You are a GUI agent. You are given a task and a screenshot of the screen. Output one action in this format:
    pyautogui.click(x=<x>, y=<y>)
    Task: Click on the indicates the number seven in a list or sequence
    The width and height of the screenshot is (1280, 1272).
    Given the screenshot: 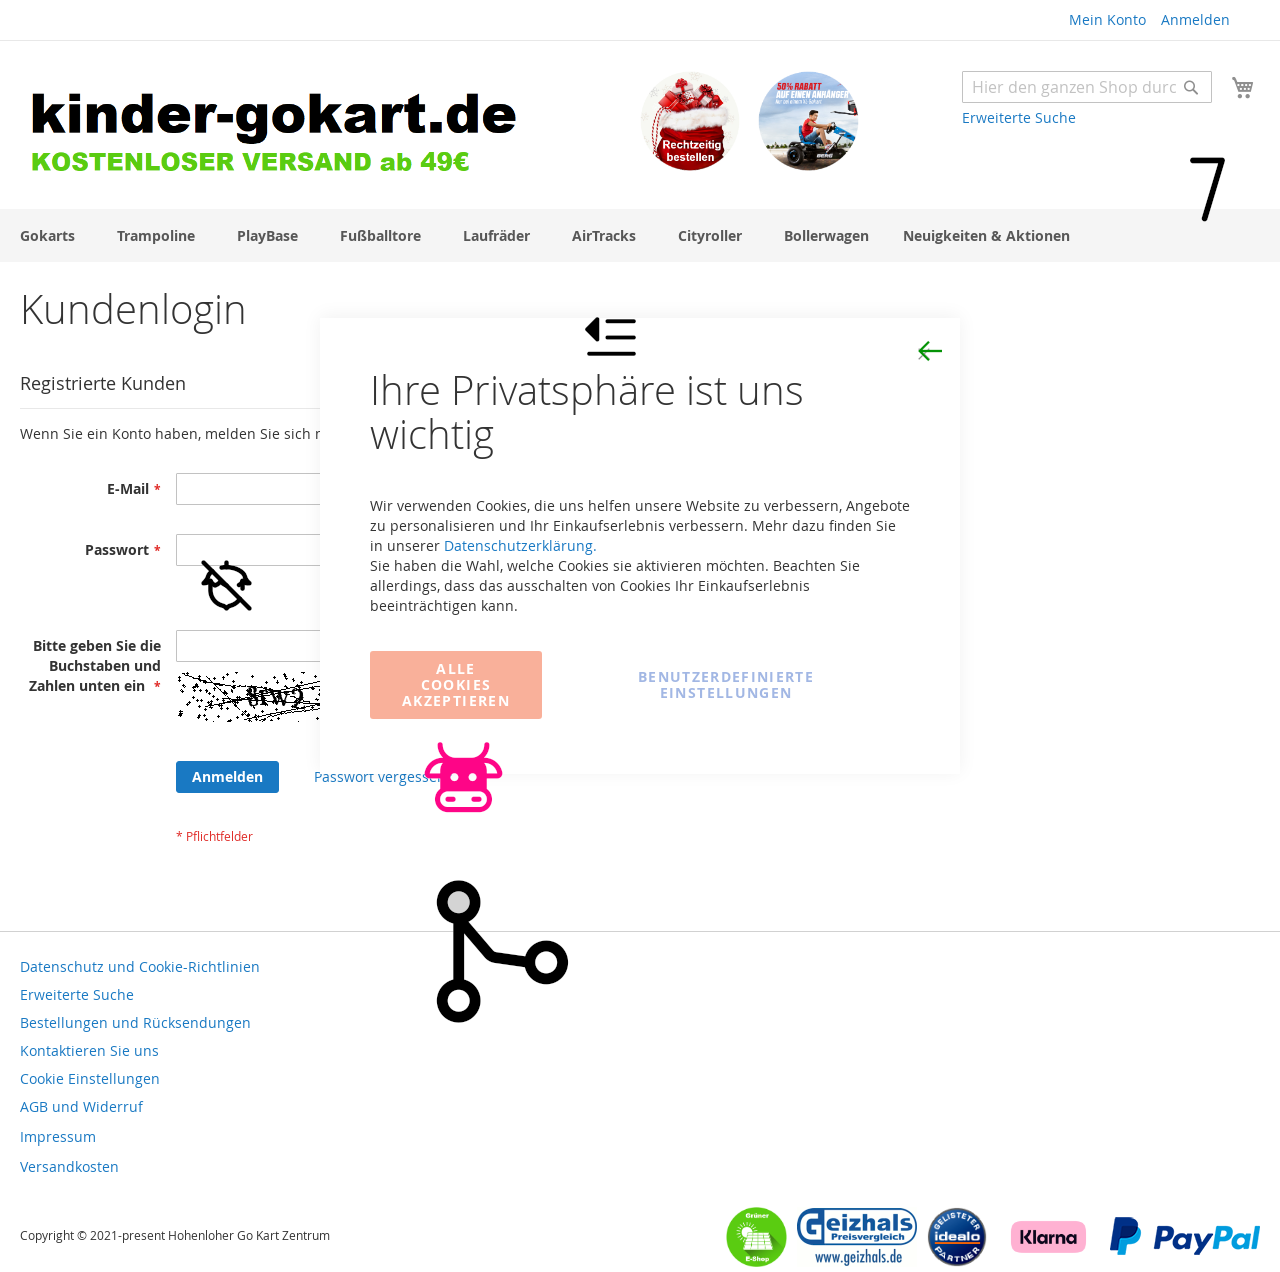 What is the action you would take?
    pyautogui.click(x=1207, y=189)
    